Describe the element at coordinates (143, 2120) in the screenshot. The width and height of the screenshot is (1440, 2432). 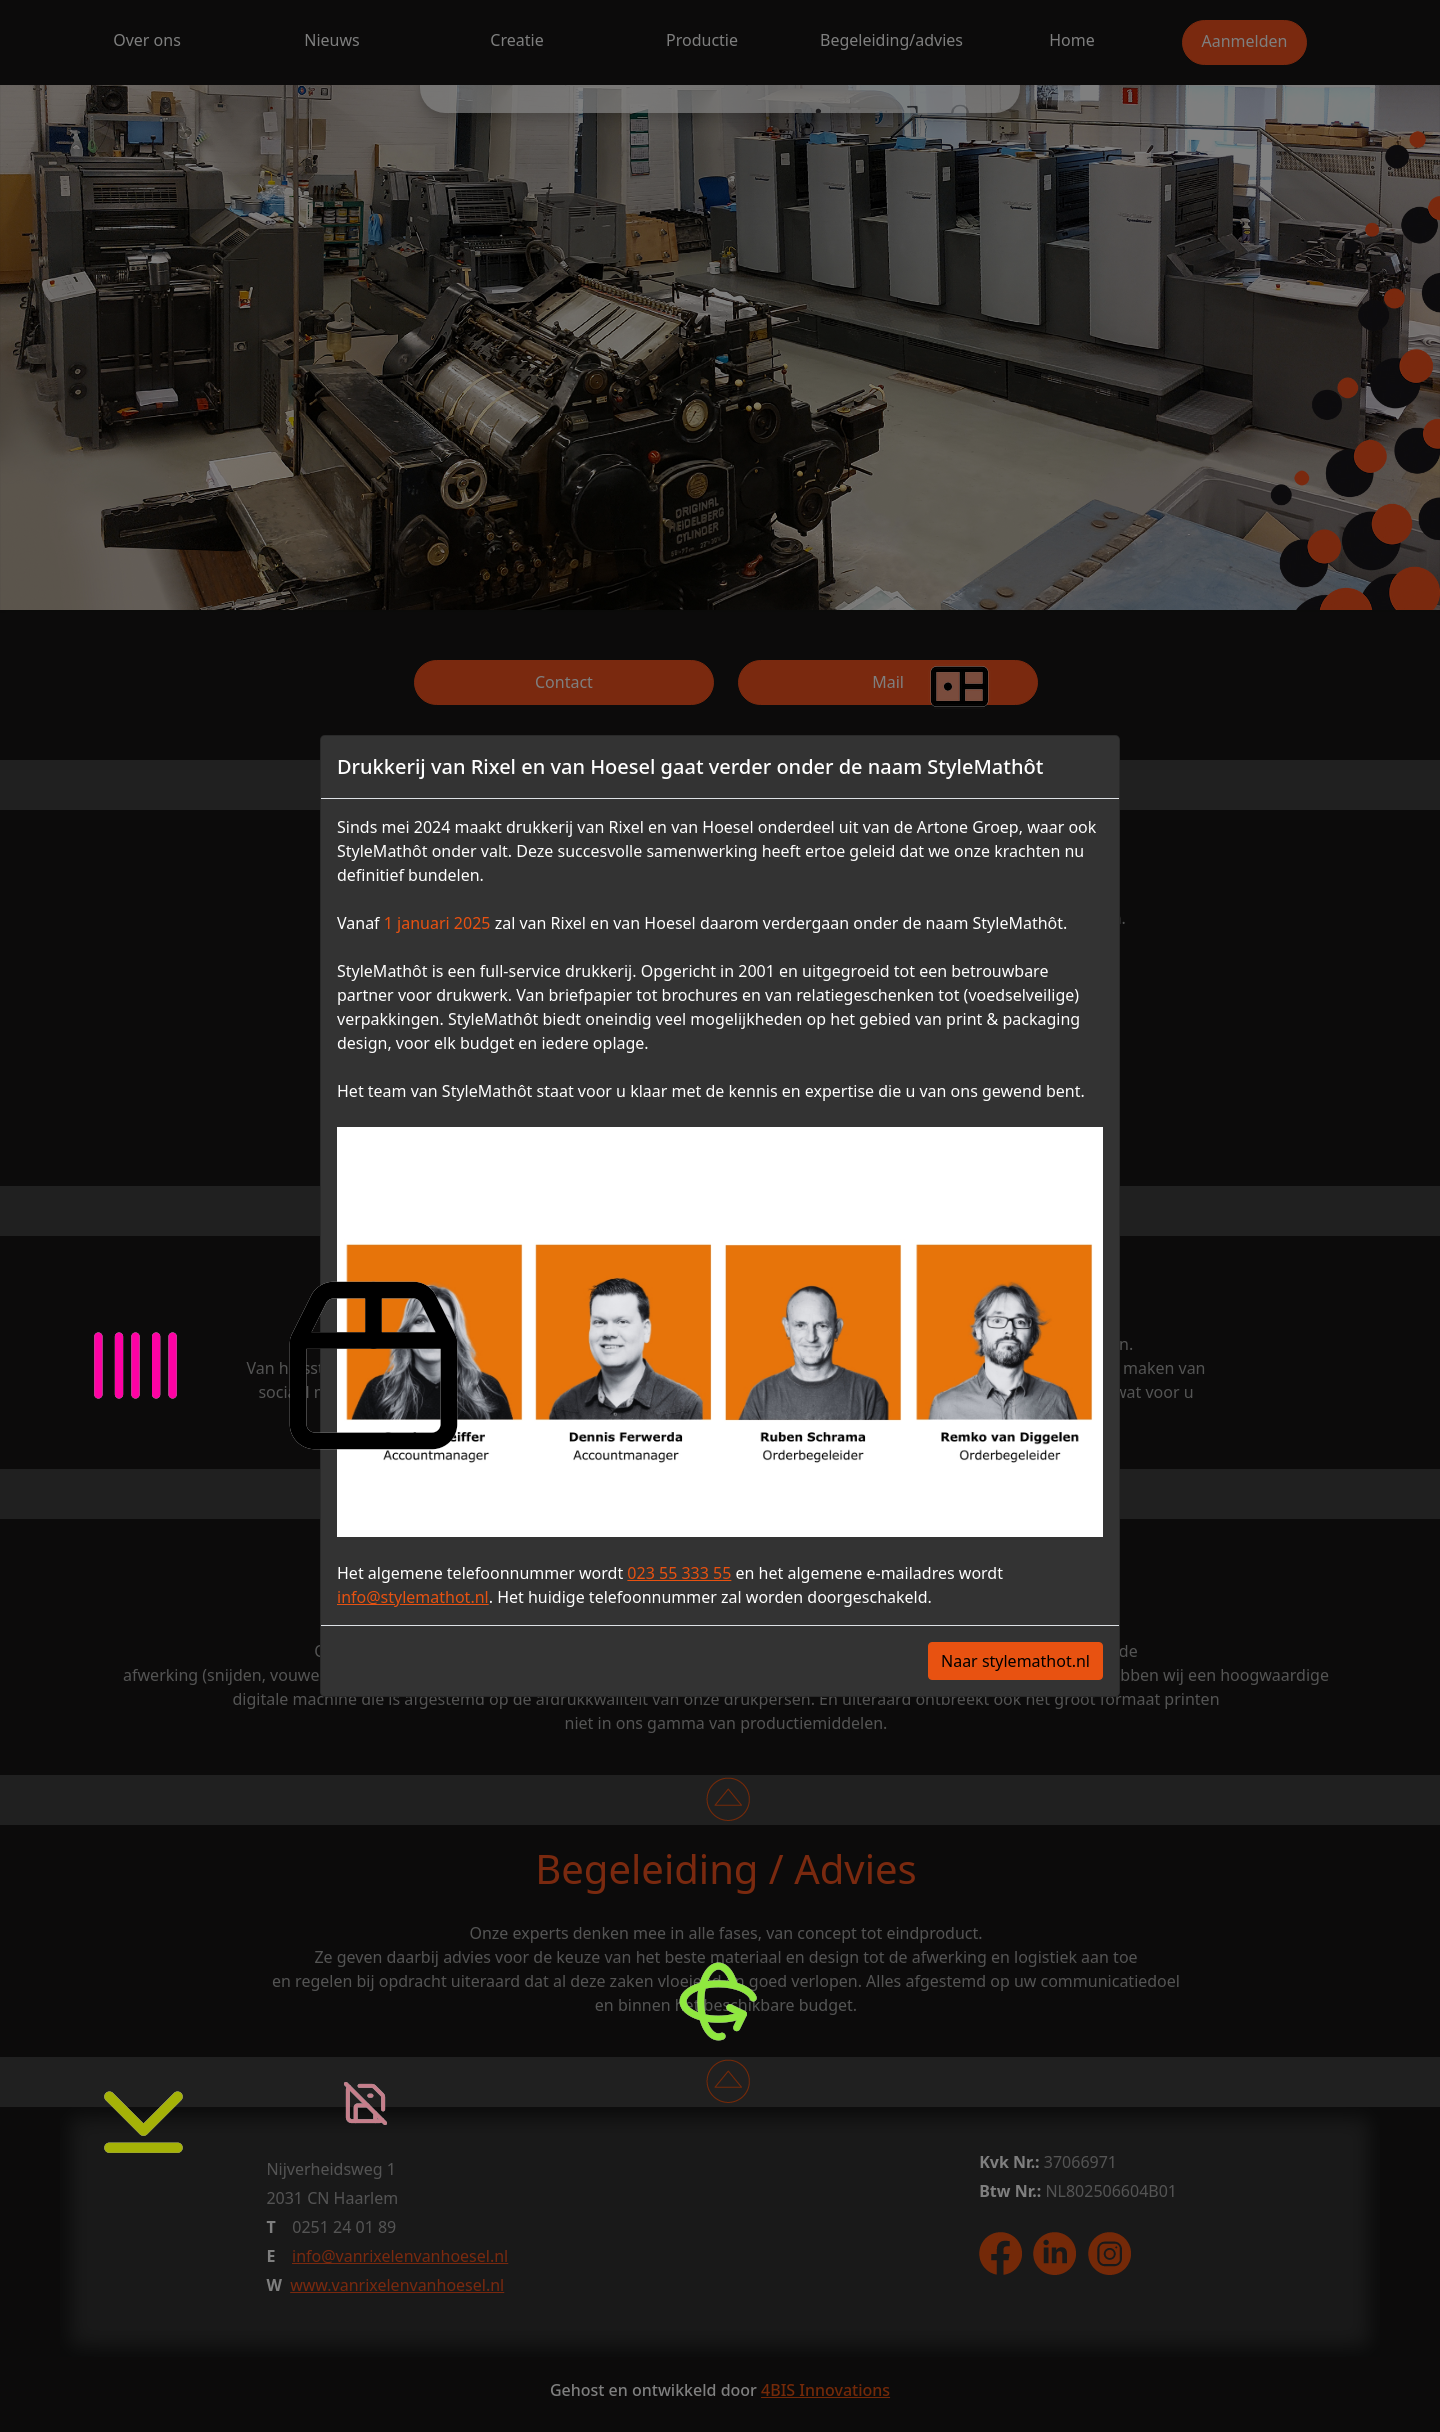
I see `expand content or dropdown menu` at that location.